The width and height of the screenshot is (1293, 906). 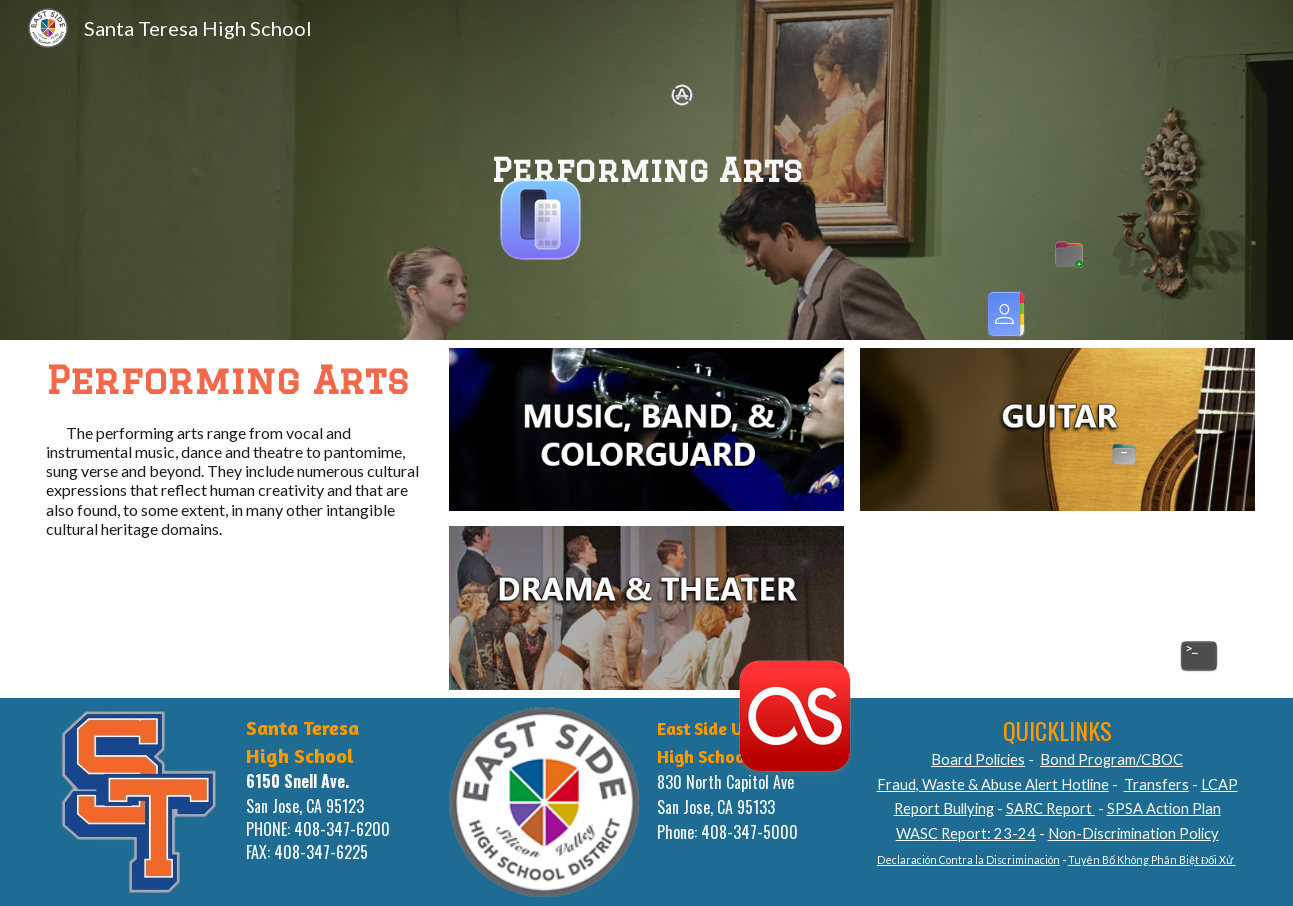 I want to click on check for available system updates, so click(x=682, y=95).